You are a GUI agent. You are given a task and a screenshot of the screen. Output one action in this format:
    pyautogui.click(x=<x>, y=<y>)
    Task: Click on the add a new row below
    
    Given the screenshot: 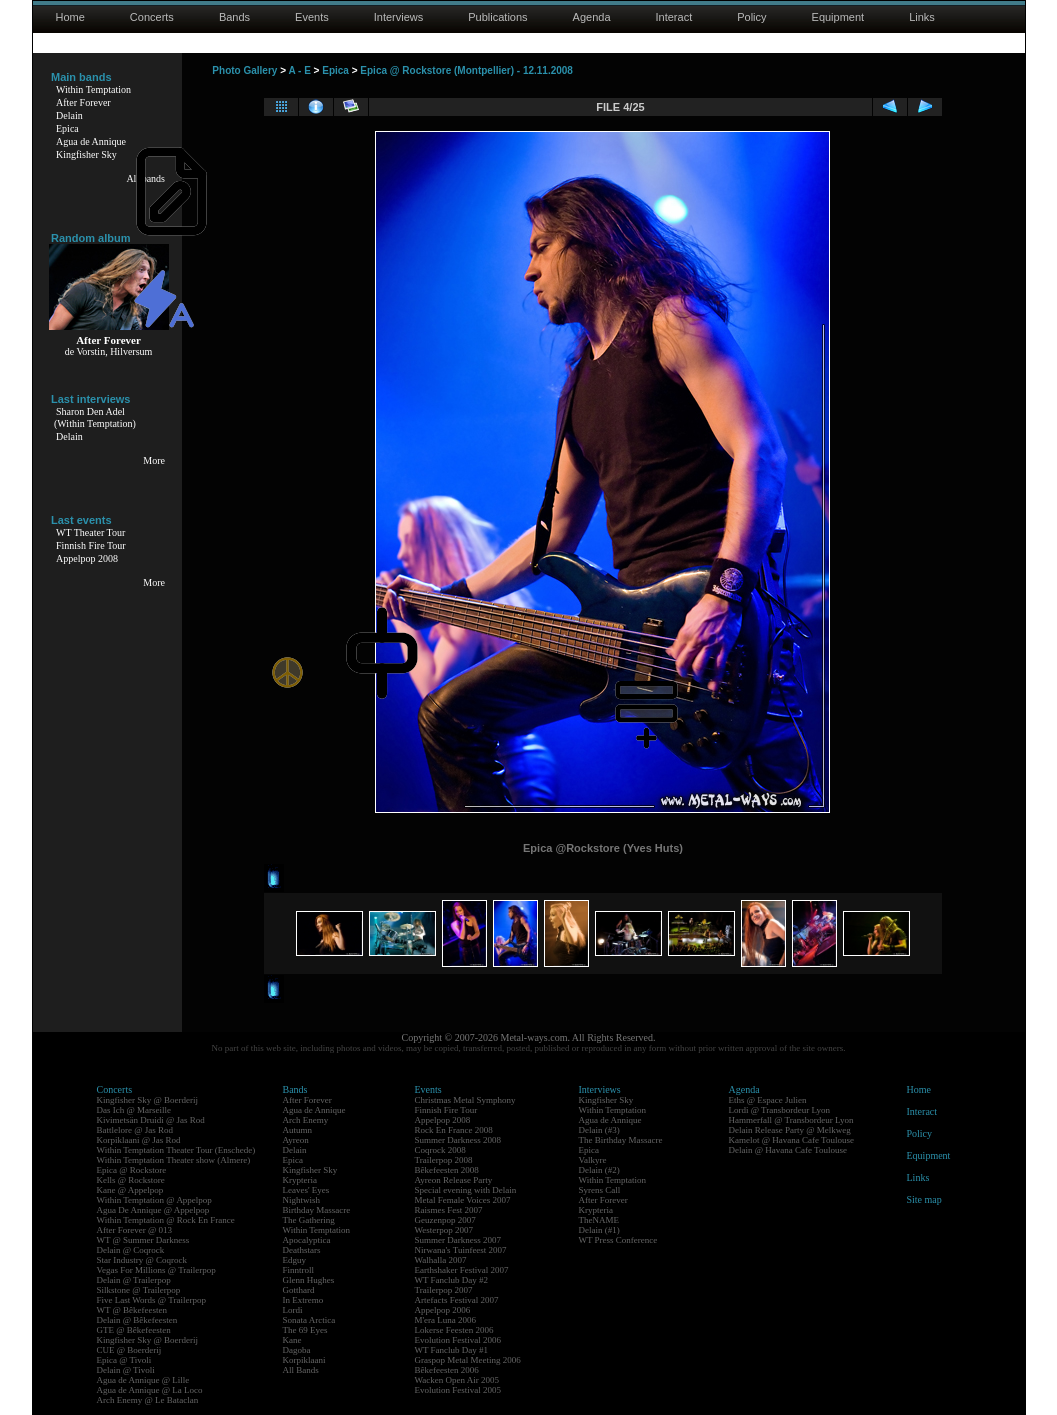 What is the action you would take?
    pyautogui.click(x=646, y=709)
    